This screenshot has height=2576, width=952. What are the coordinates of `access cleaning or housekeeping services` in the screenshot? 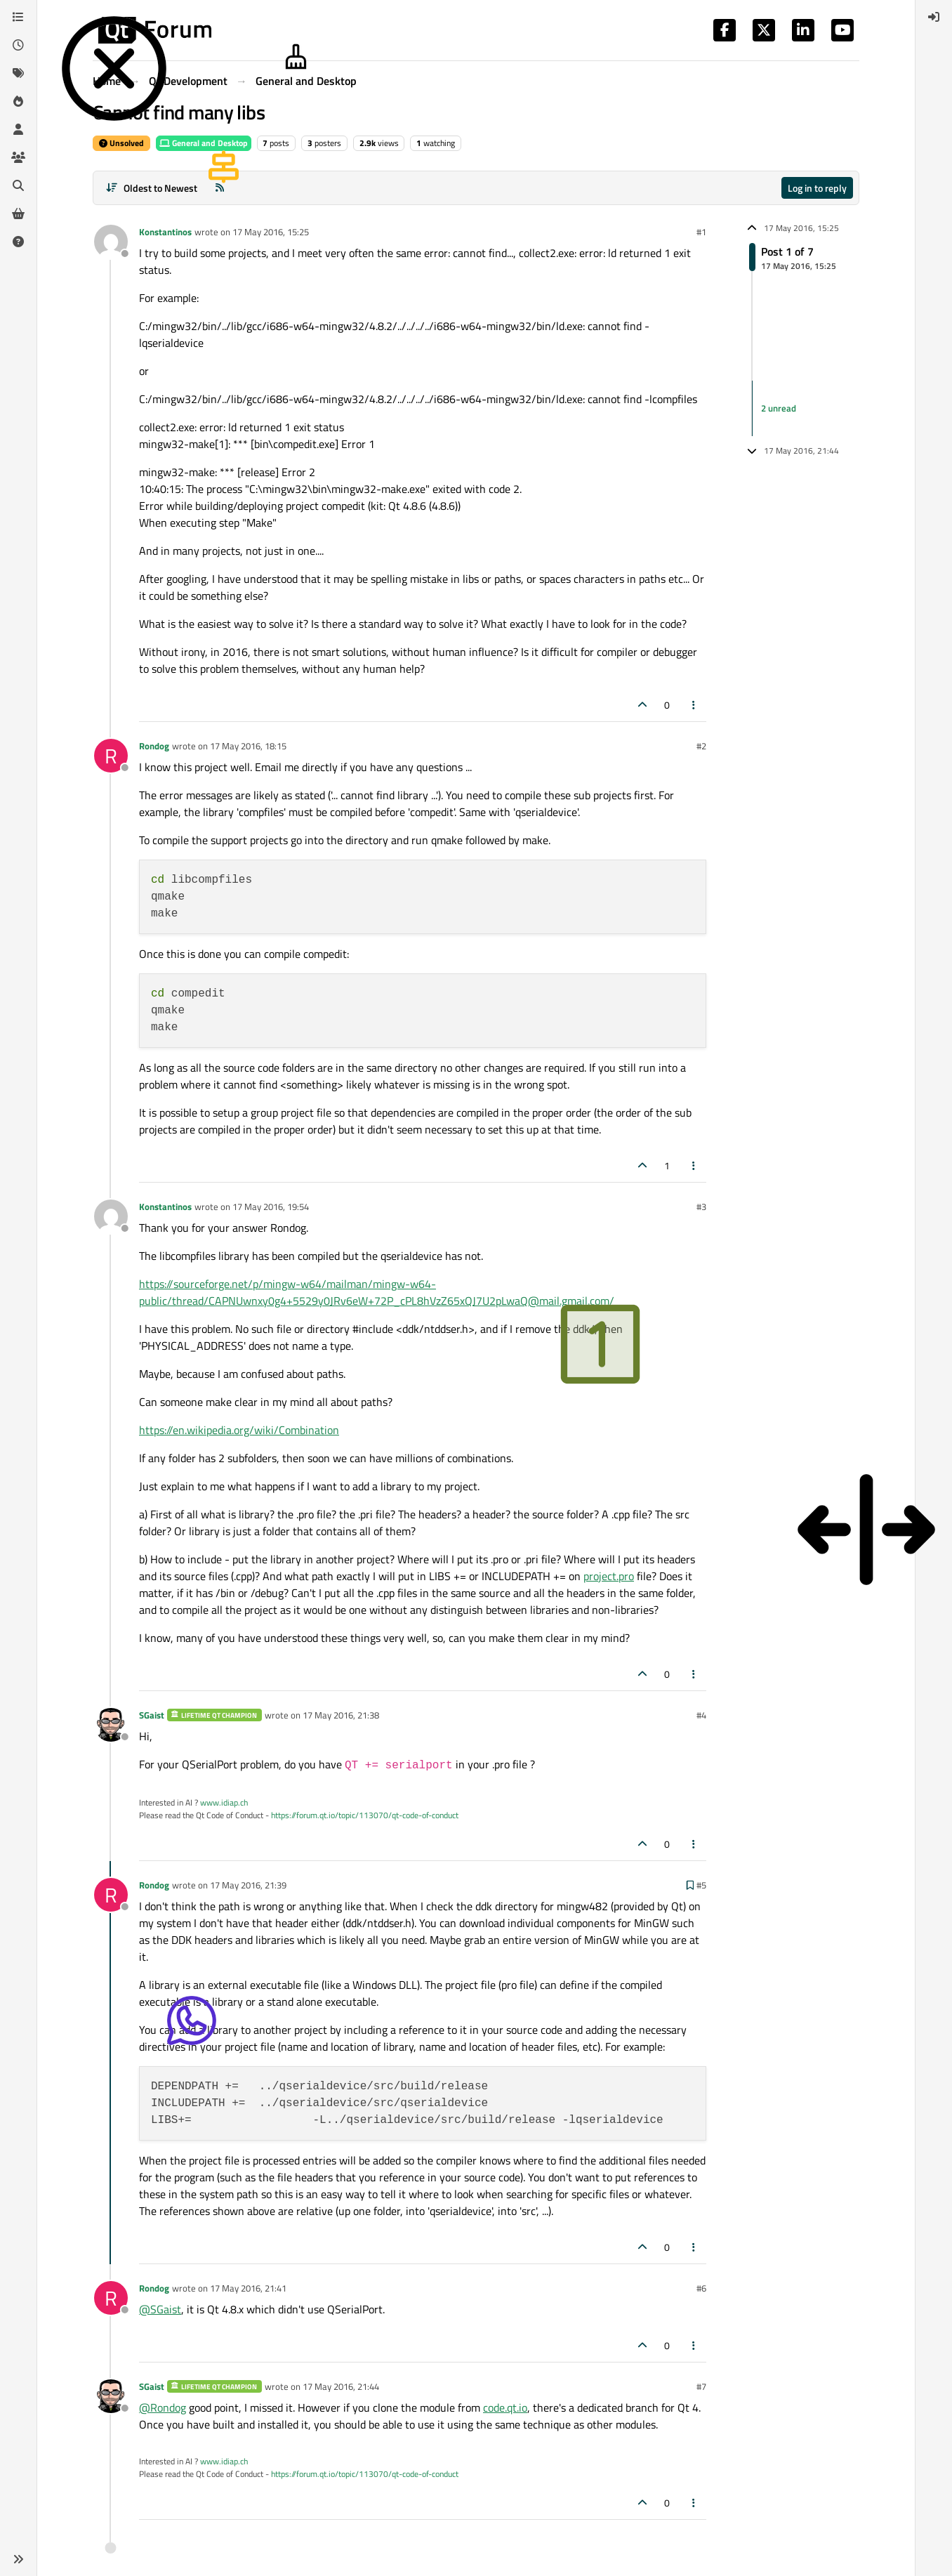 It's located at (296, 56).